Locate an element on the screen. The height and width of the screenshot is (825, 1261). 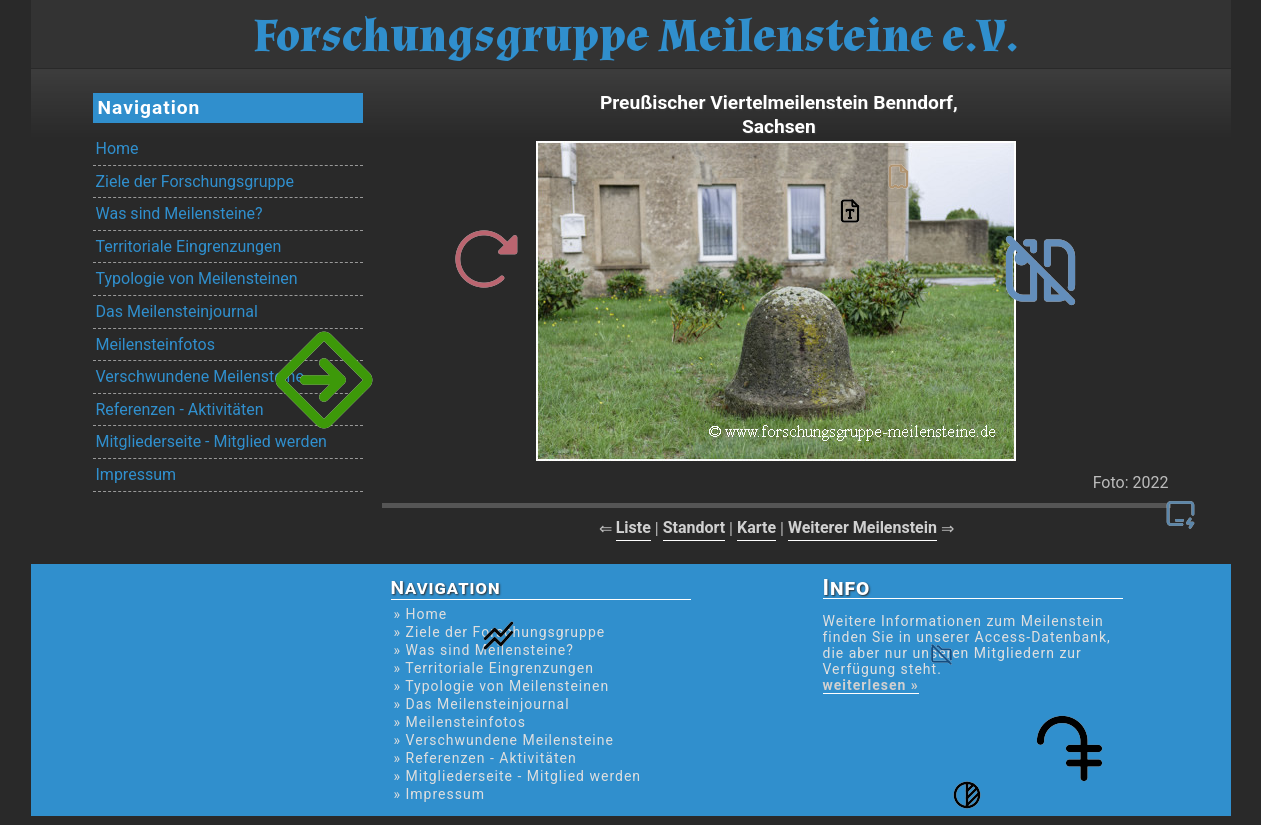
folder access is disabled or unavailable is located at coordinates (941, 654).